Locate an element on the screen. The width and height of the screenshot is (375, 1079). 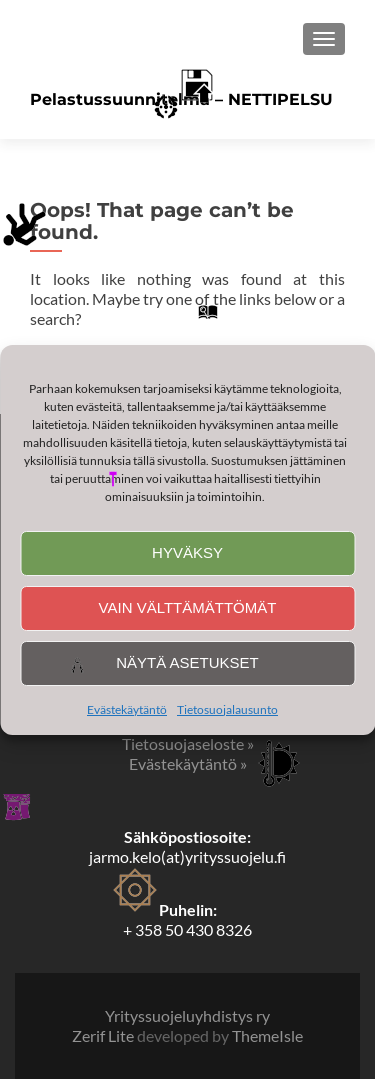
indicates a fall hazard or danger zone is located at coordinates (24, 224).